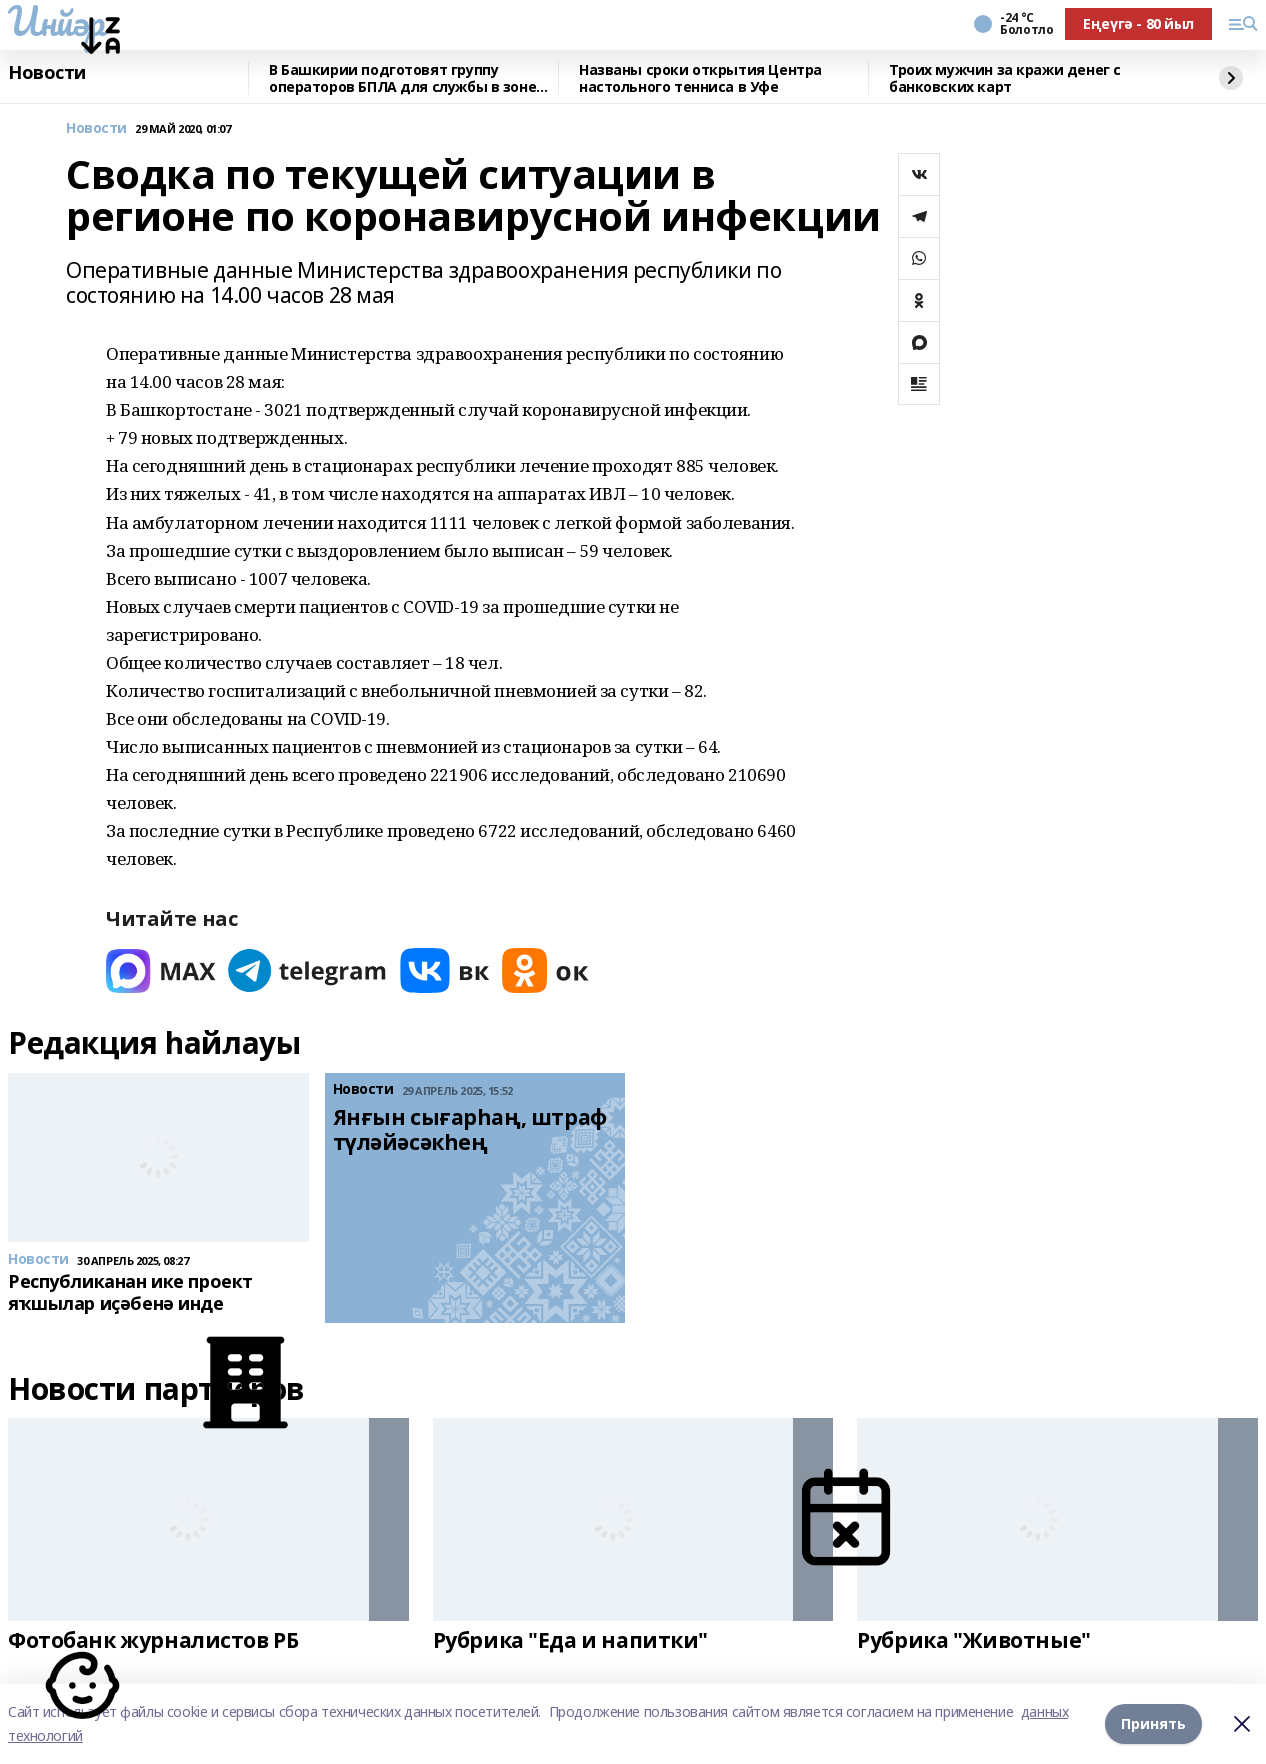  What do you see at coordinates (82, 1685) in the screenshot?
I see `access parental or child-friendly mode` at bounding box center [82, 1685].